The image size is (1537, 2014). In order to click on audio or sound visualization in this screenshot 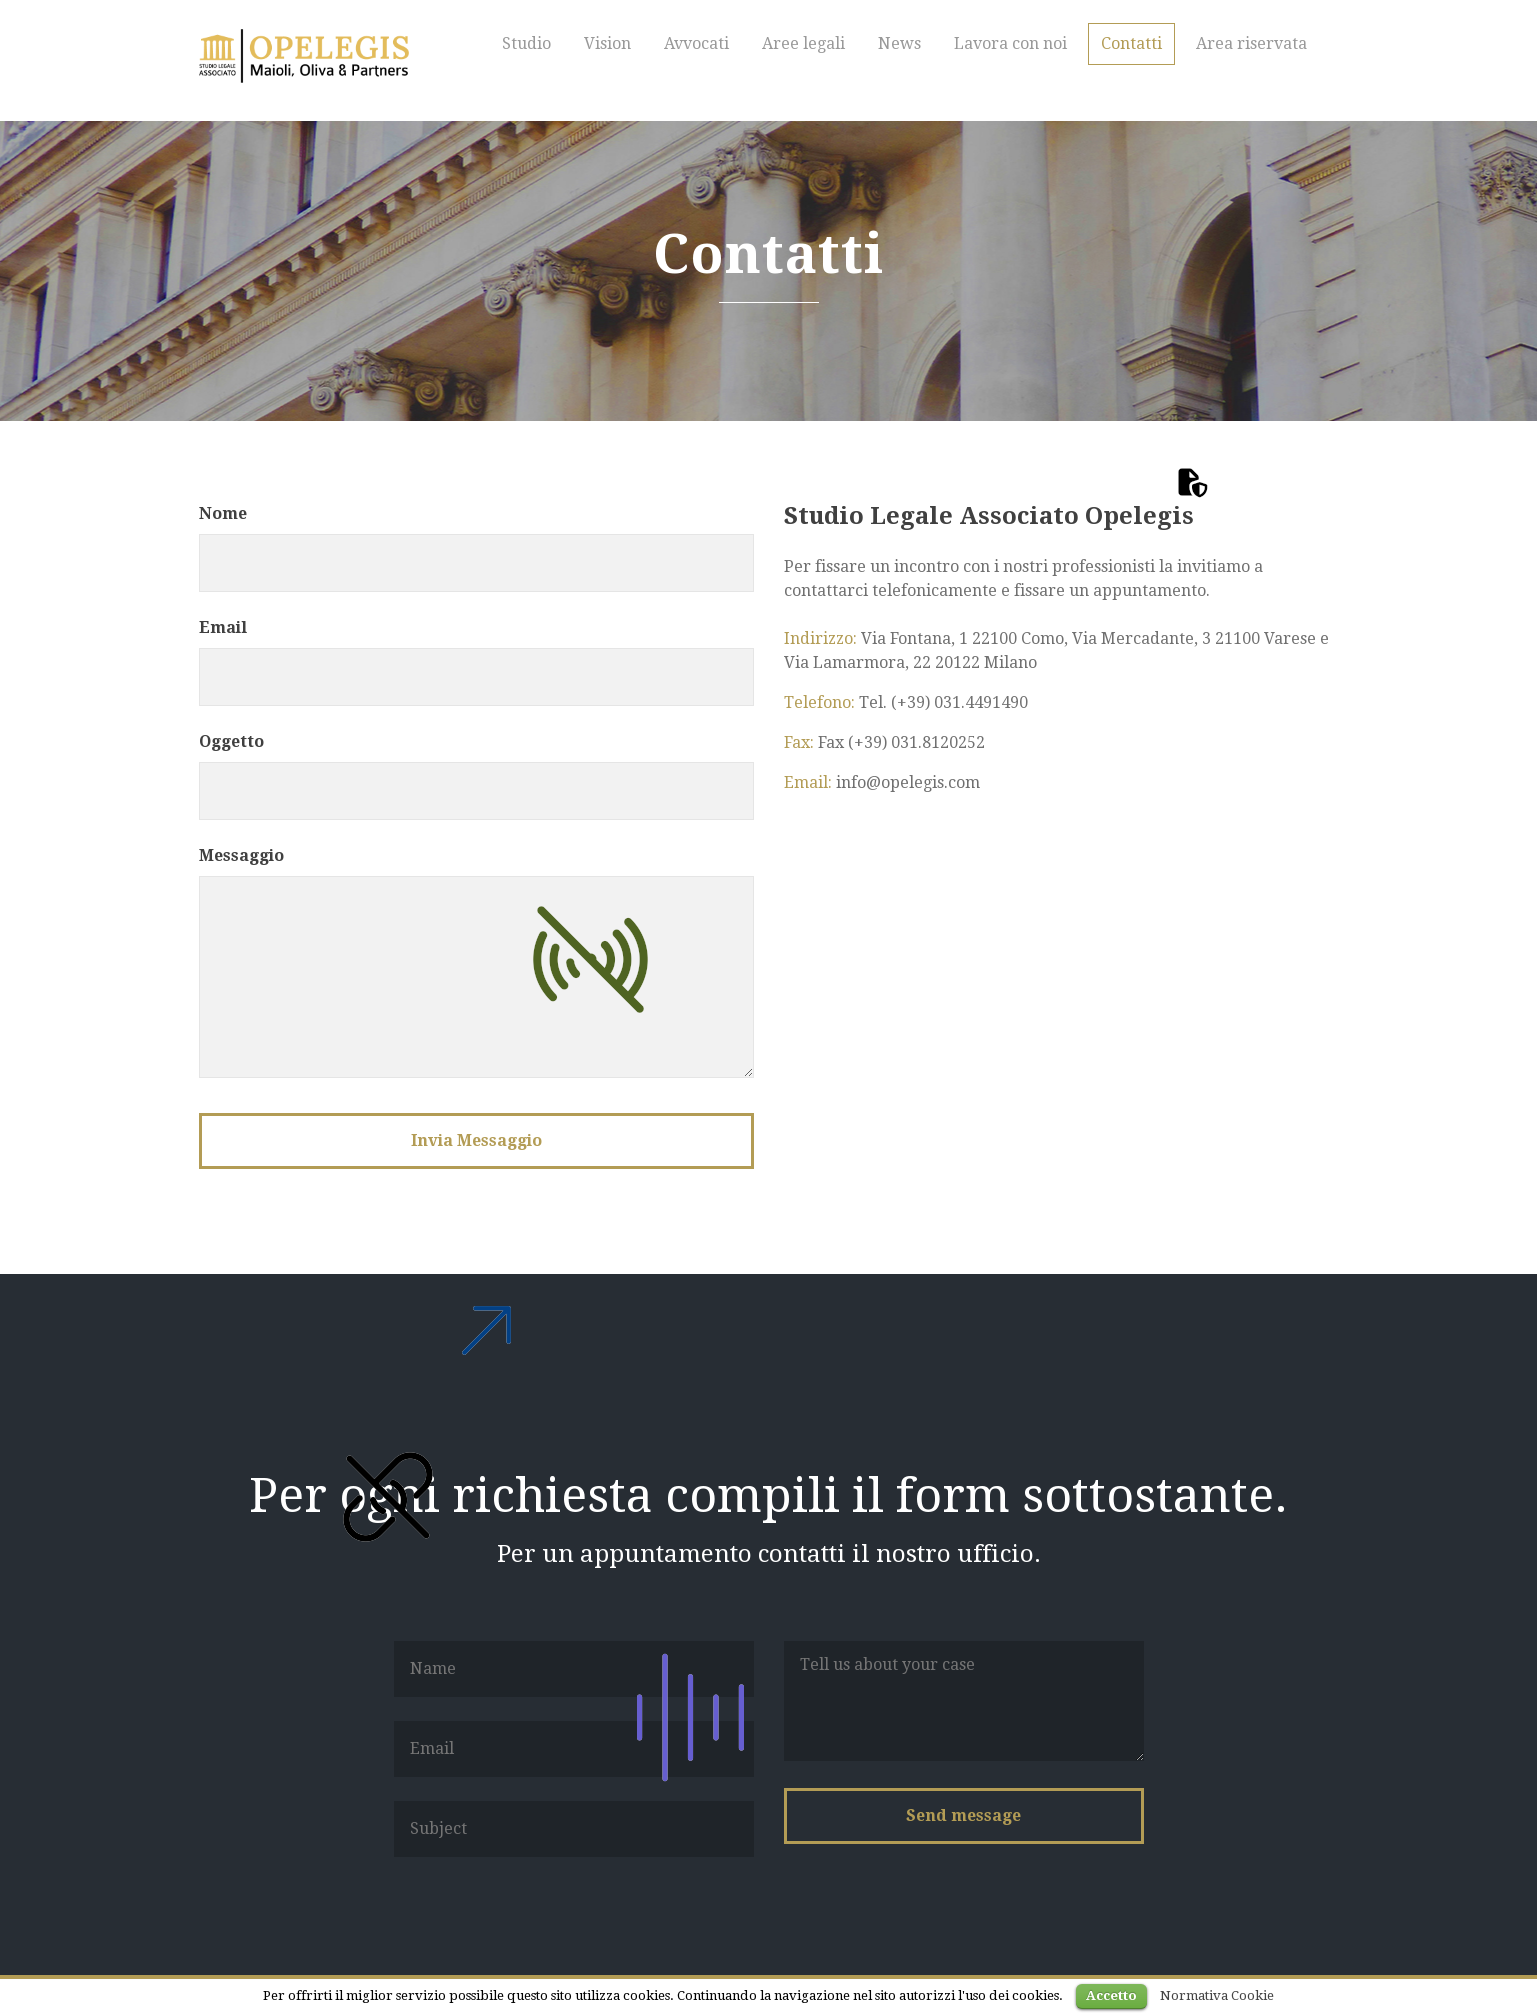, I will do `click(690, 1717)`.